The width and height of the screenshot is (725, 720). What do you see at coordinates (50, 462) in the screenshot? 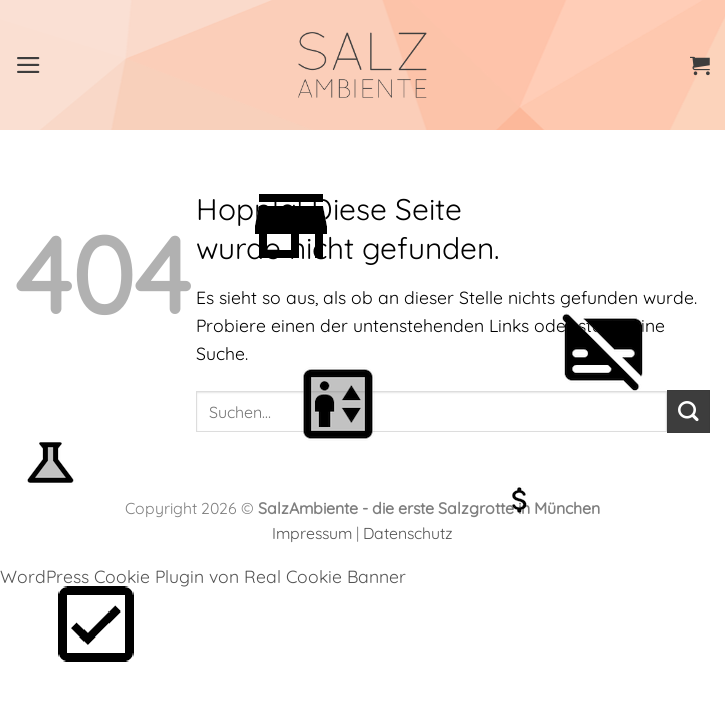
I see `access science or laboratory features` at bounding box center [50, 462].